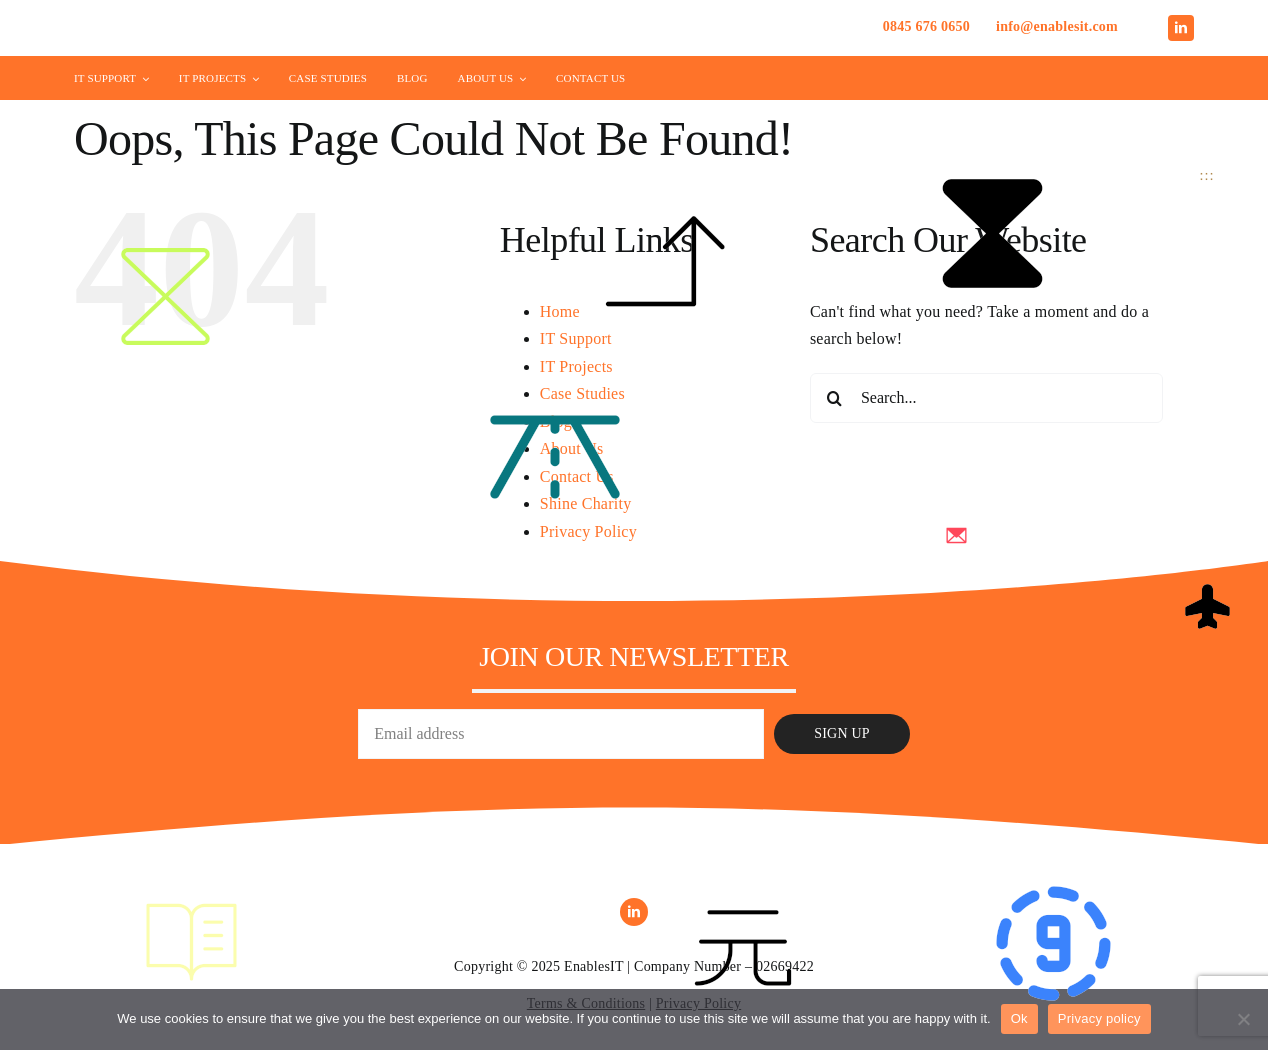 The image size is (1268, 1050). I want to click on enable airplane mode, so click(1207, 606).